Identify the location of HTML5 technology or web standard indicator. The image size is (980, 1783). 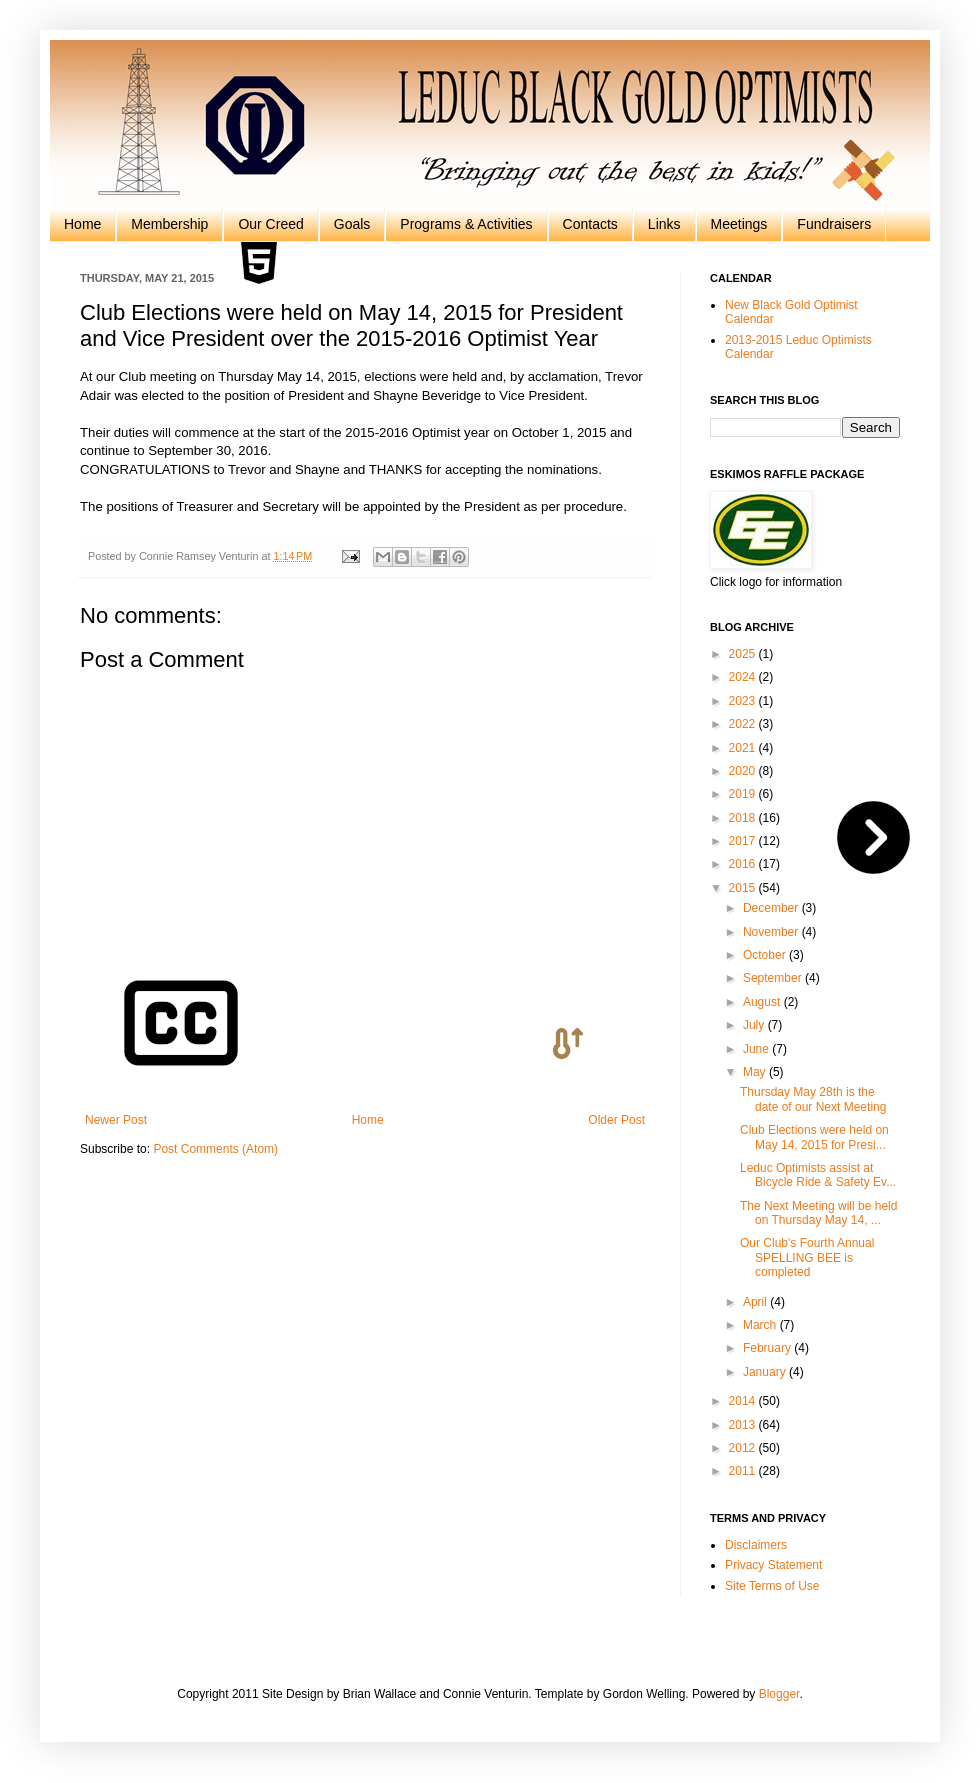
(259, 263).